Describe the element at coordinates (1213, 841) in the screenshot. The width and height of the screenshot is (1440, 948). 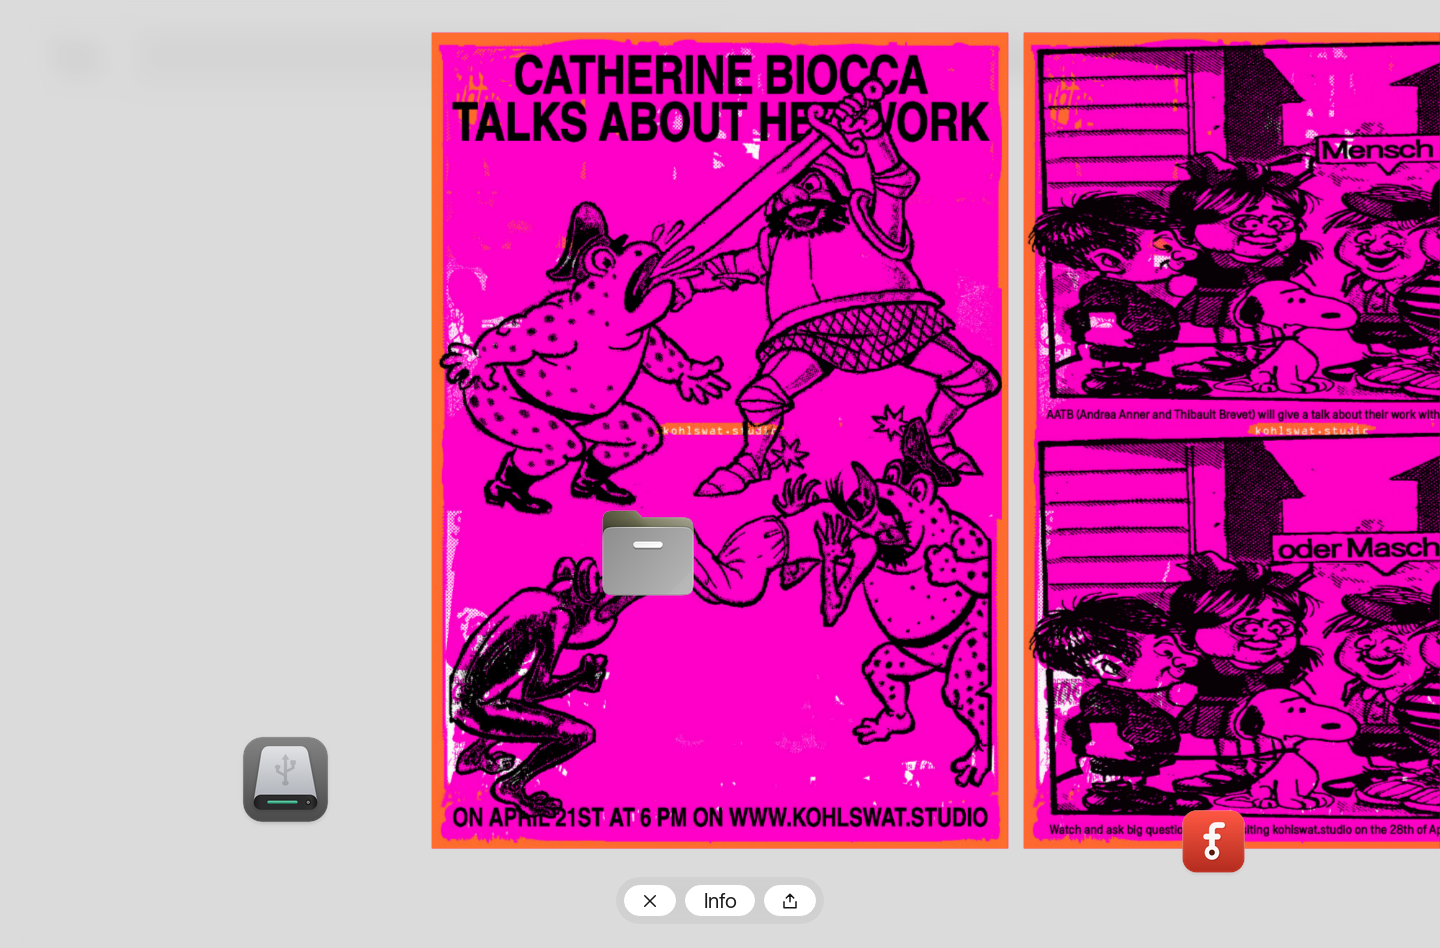
I see `open fritzing electronics design application` at that location.